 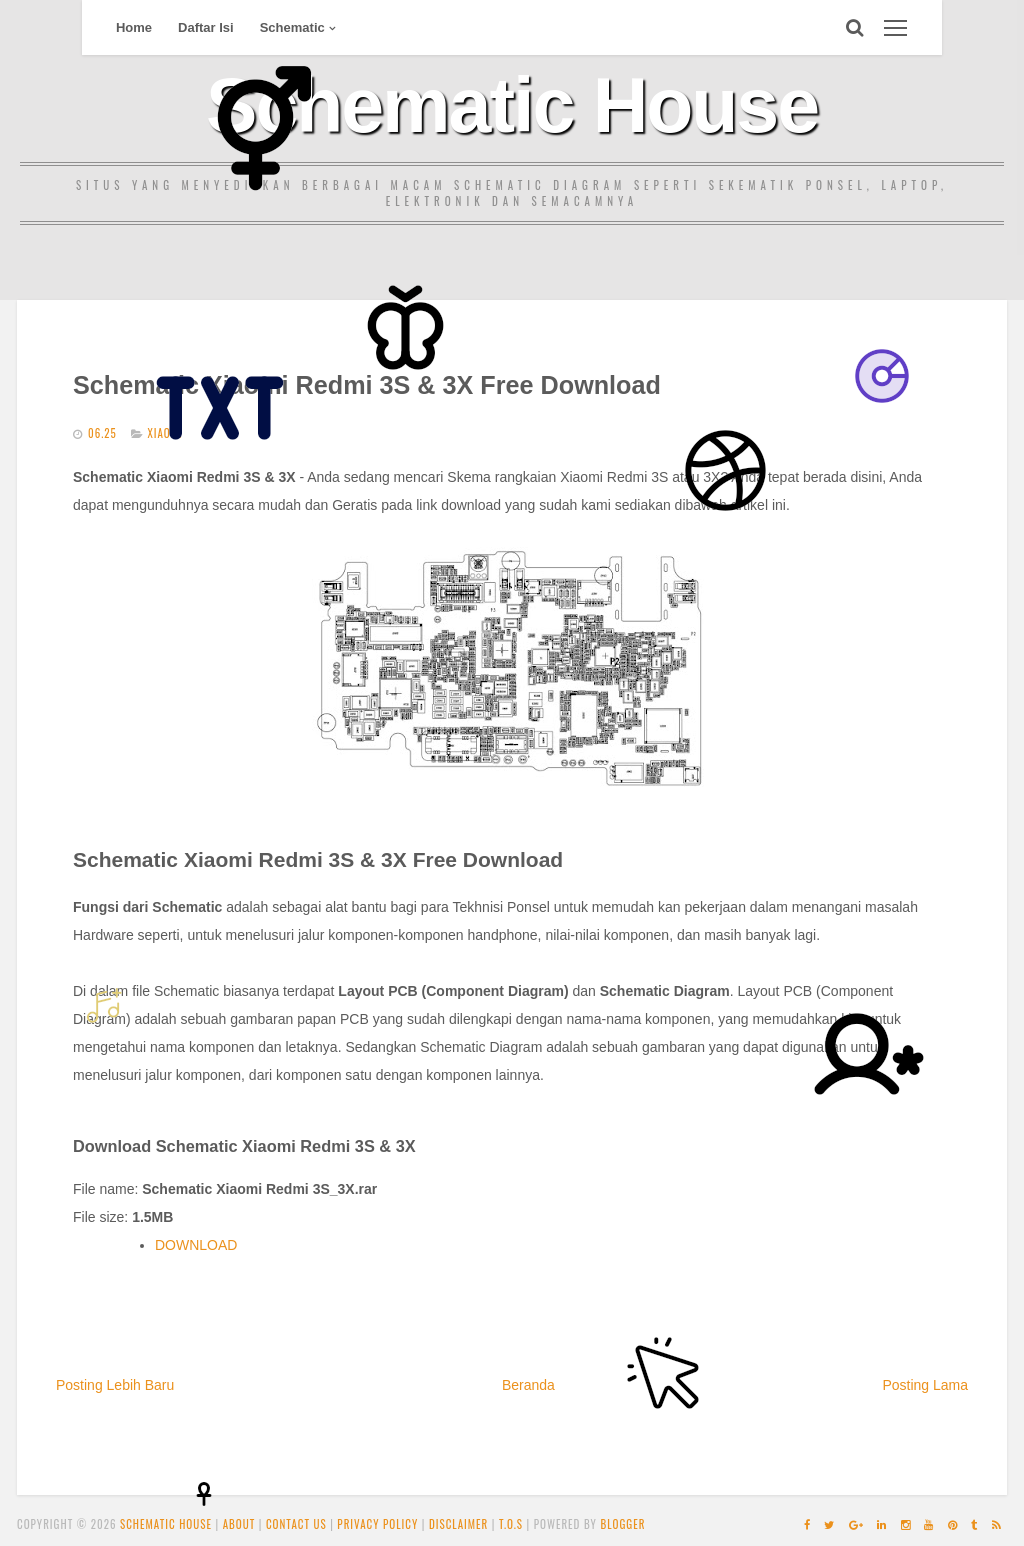 What do you see at coordinates (204, 1494) in the screenshot?
I see `indicates egyptian or ancient history content` at bounding box center [204, 1494].